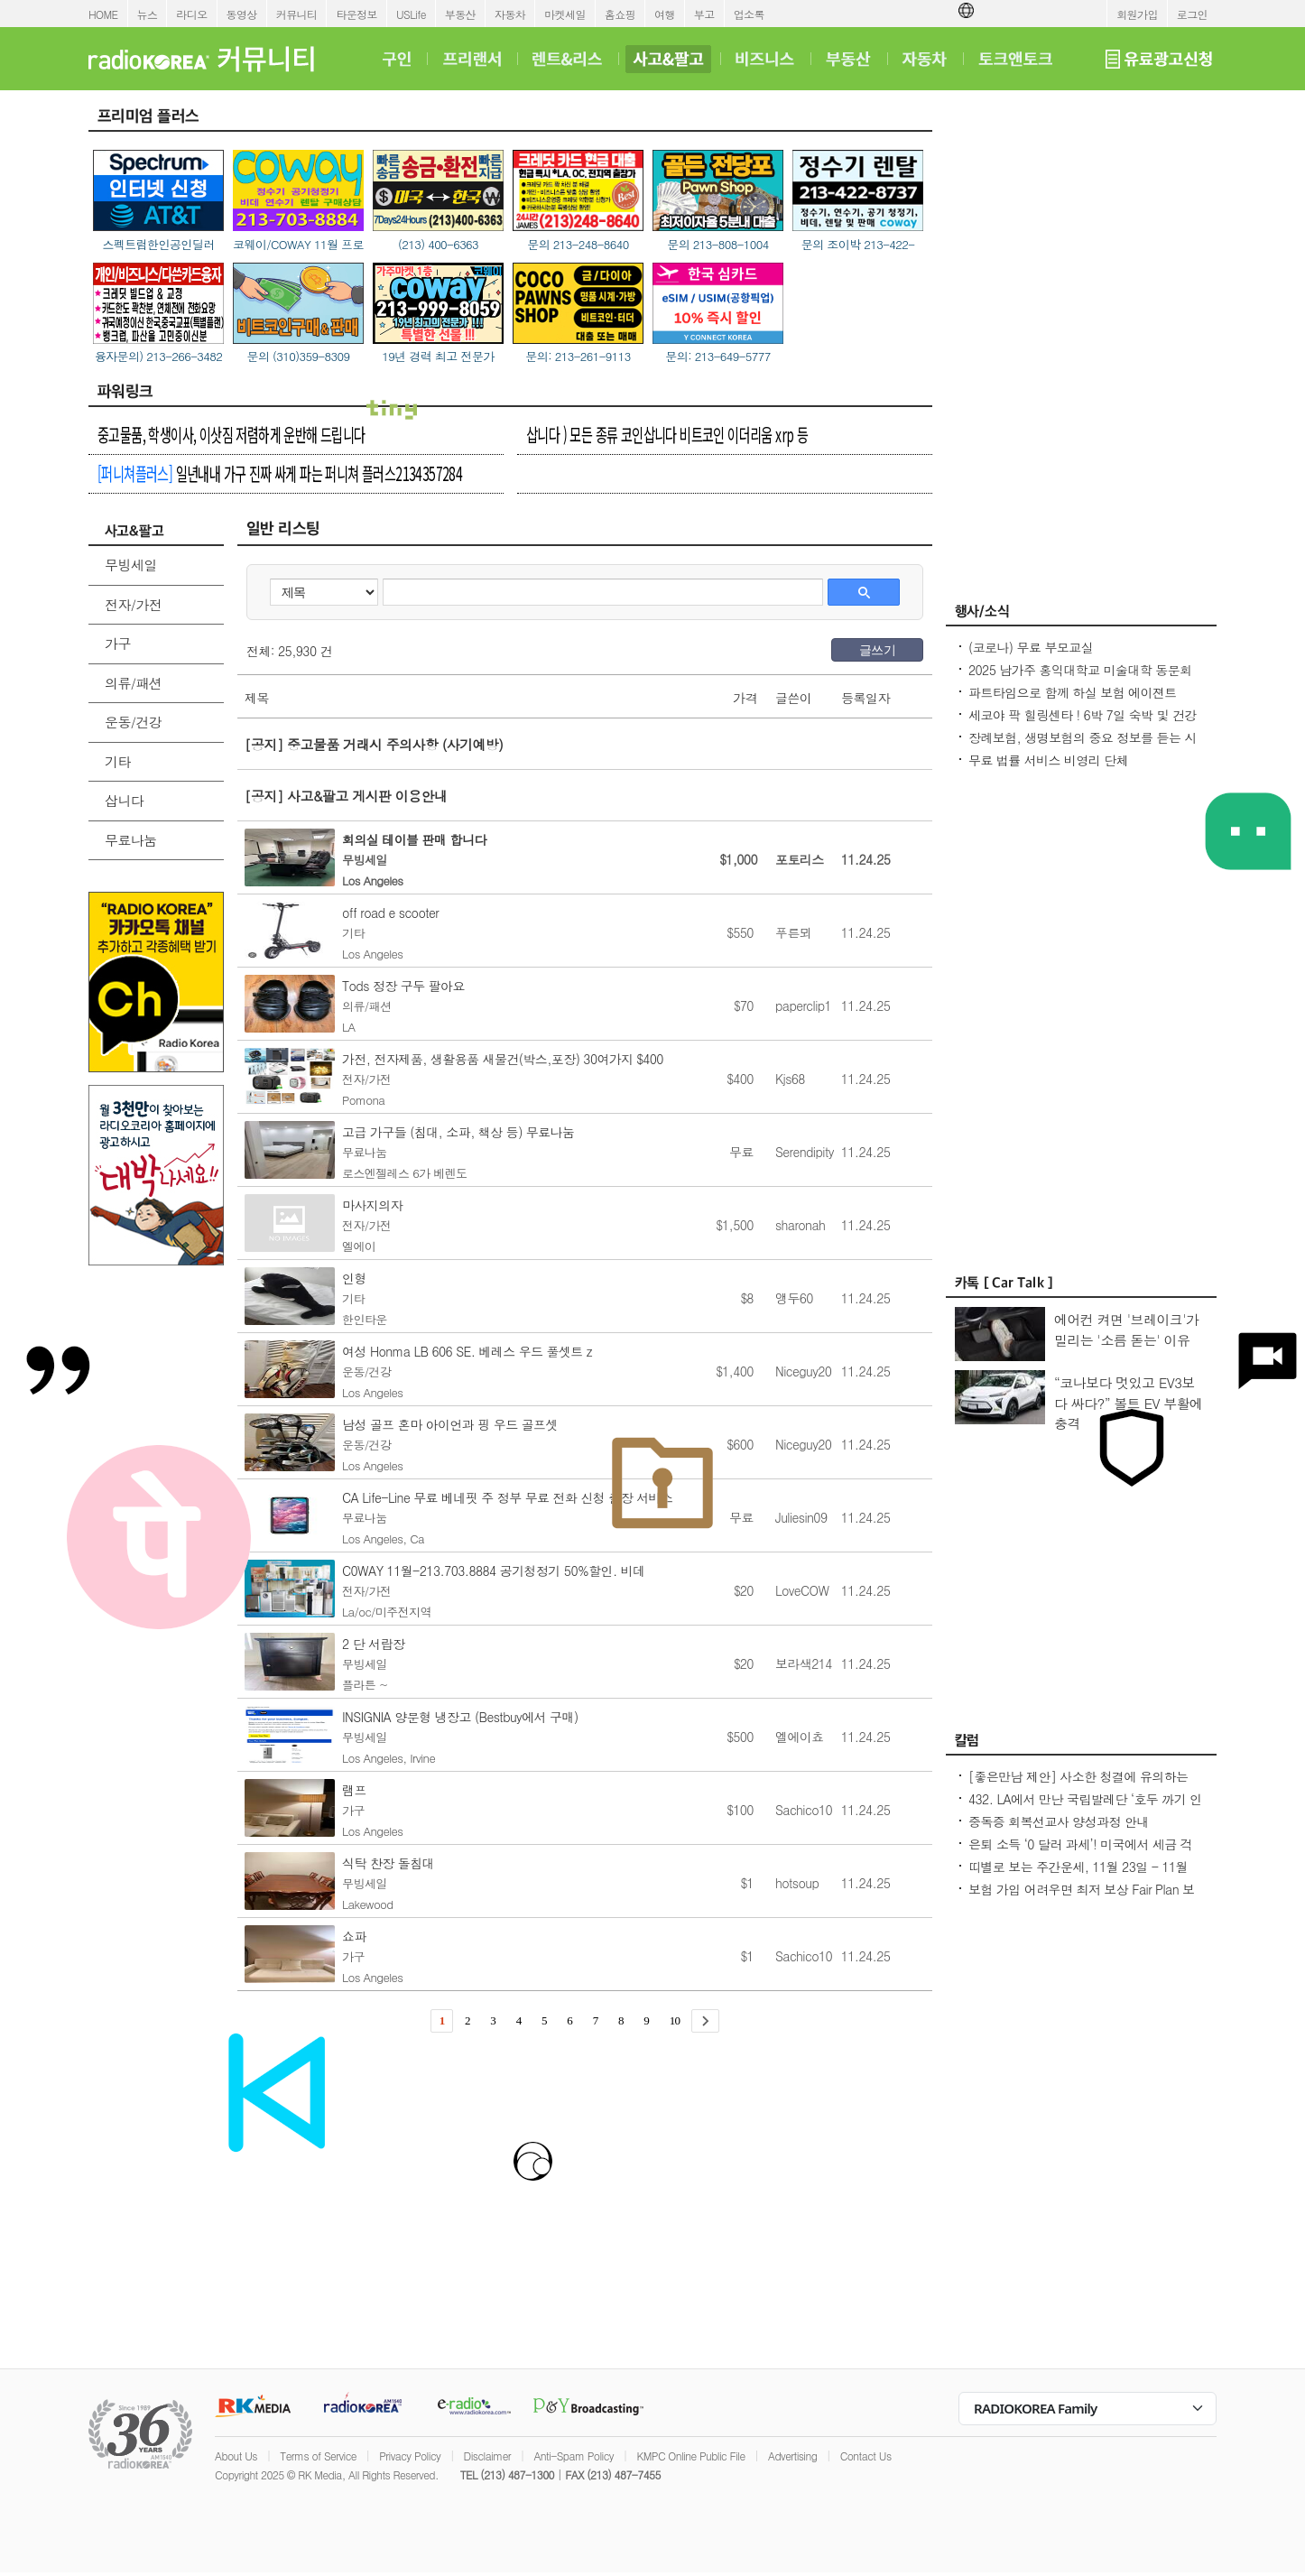 The width and height of the screenshot is (1305, 2576). Describe the element at coordinates (1267, 1358) in the screenshot. I see `start a video chat` at that location.